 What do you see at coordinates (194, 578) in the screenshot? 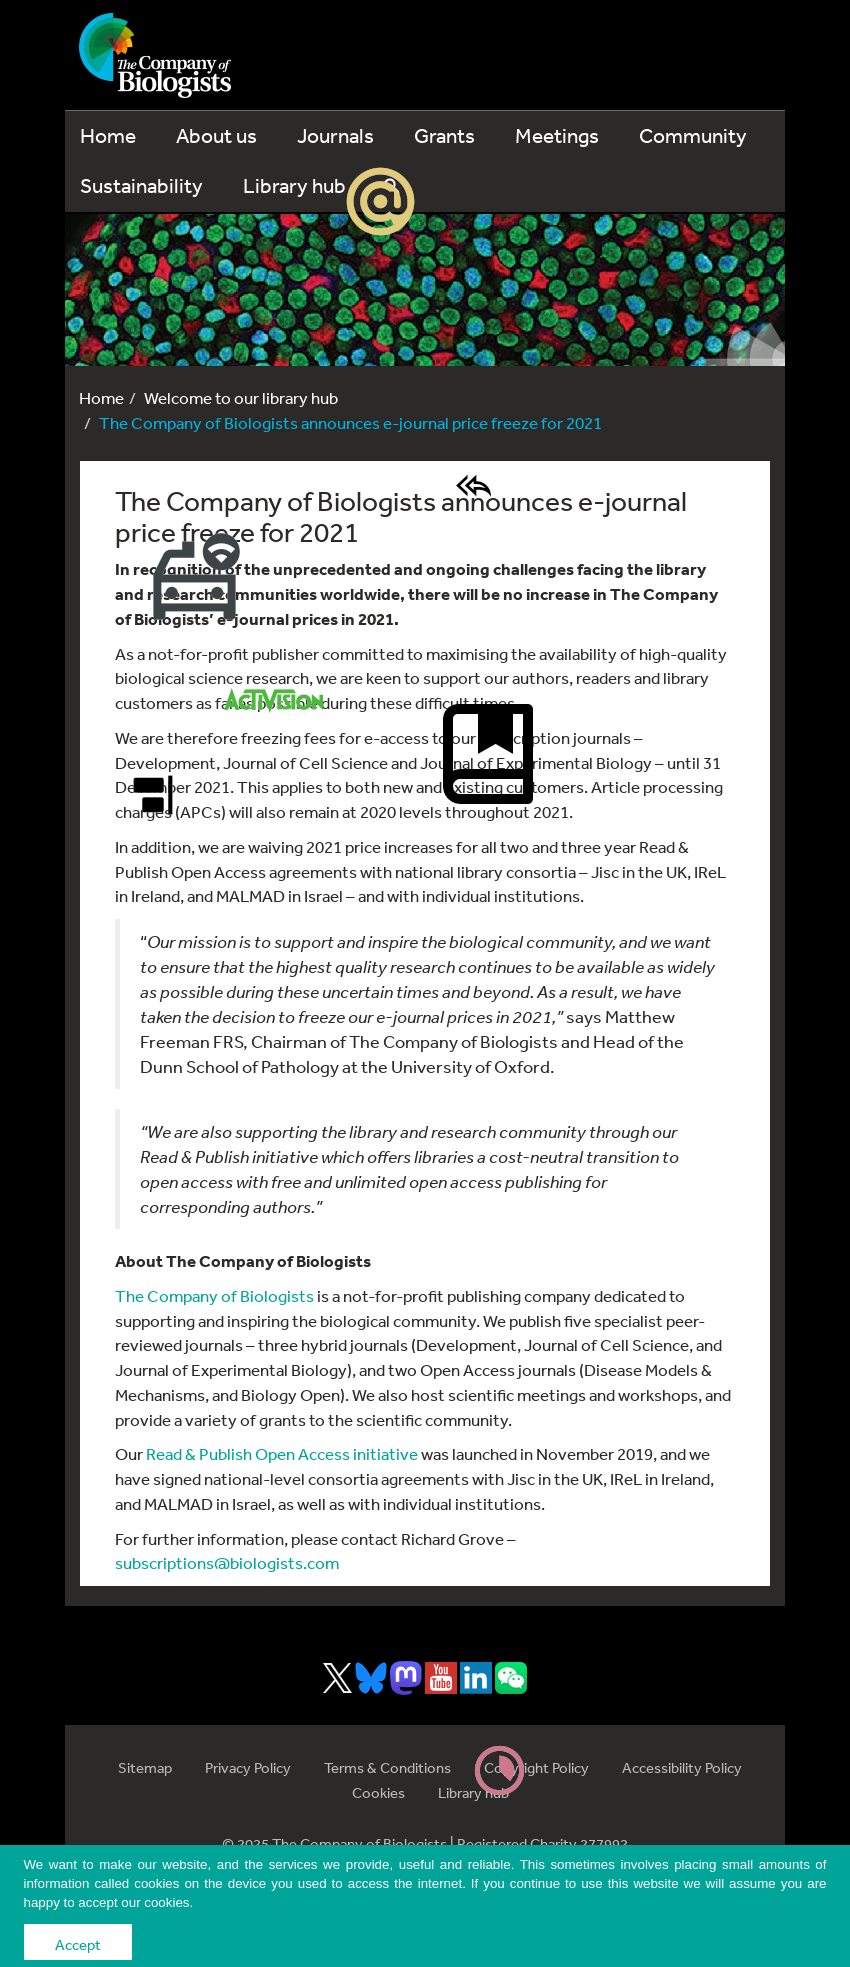
I see `taxi or rideshare with wifi available` at bounding box center [194, 578].